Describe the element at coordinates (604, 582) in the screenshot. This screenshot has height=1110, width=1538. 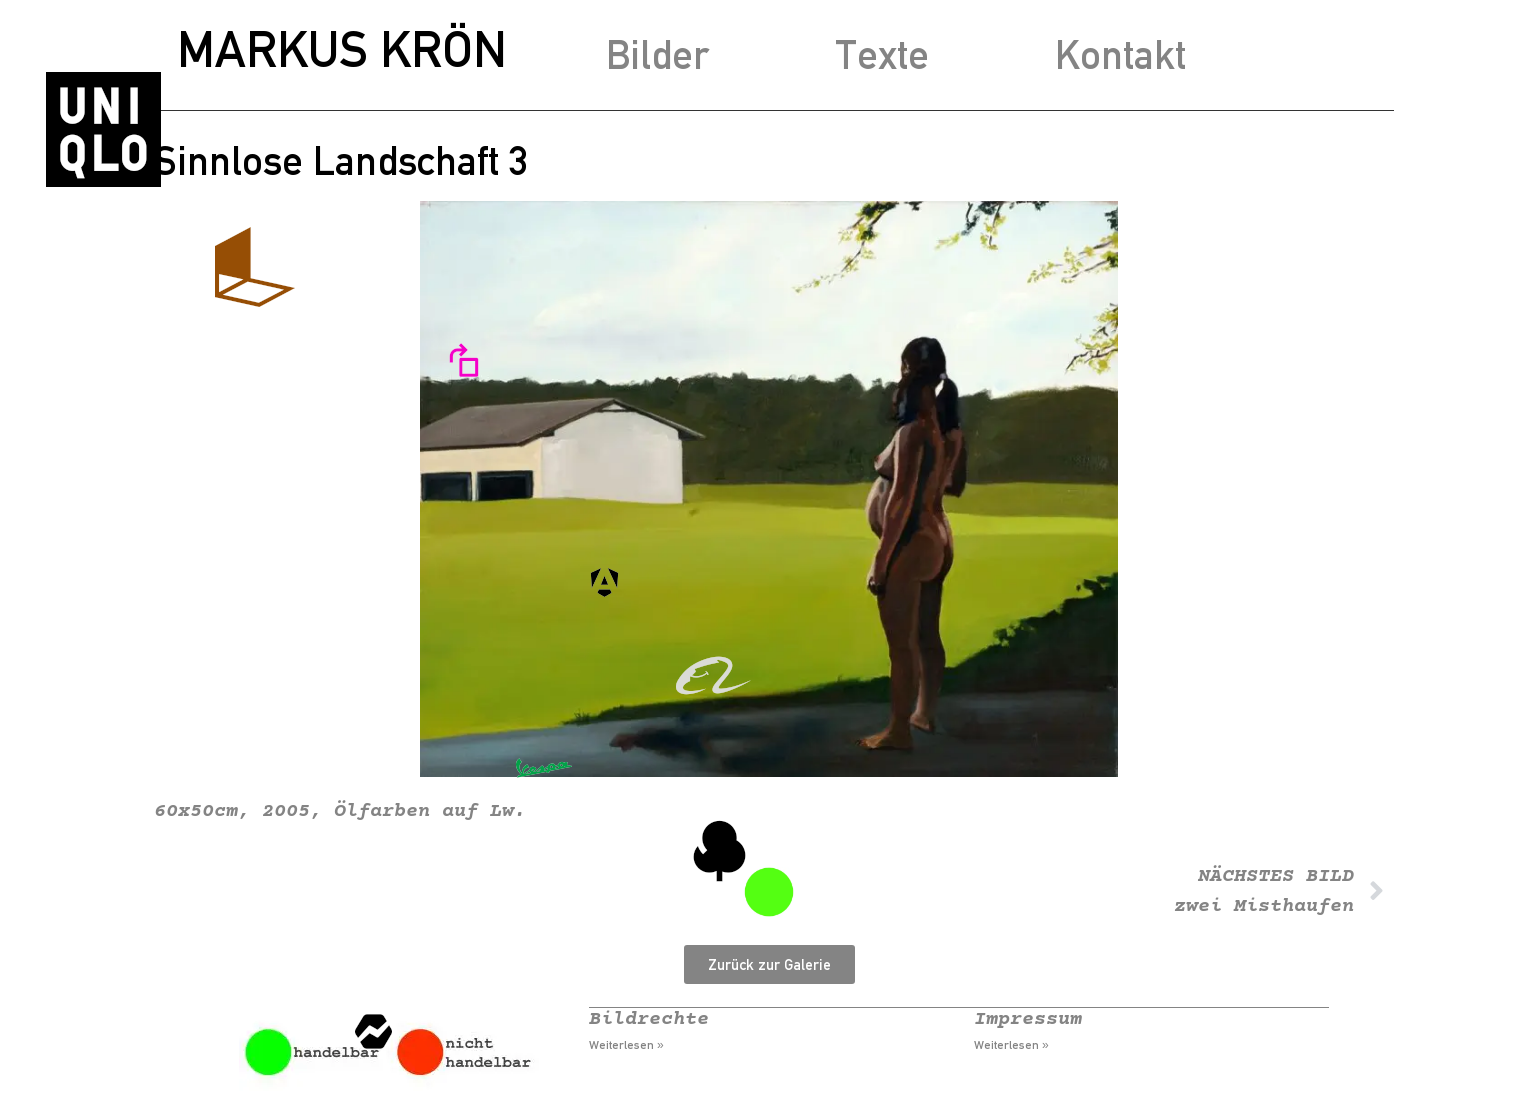
I see `indicates an Angular framework application` at that location.